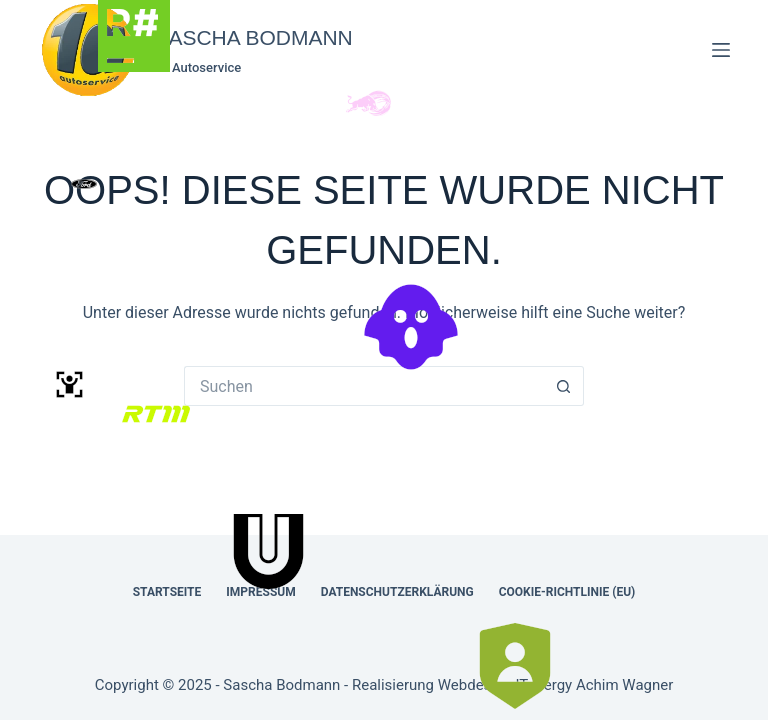 This screenshot has height=720, width=768. I want to click on ghost mode or incognito status indicator, so click(411, 327).